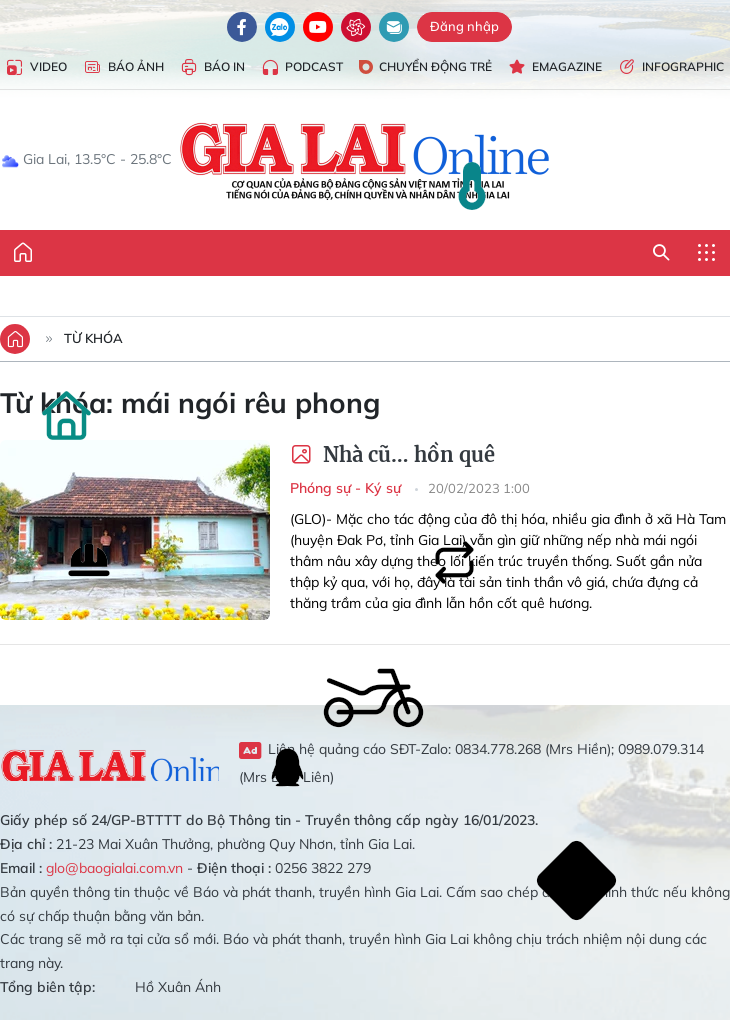 This screenshot has width=730, height=1020. Describe the element at coordinates (287, 767) in the screenshot. I see `open QQ messaging app` at that location.